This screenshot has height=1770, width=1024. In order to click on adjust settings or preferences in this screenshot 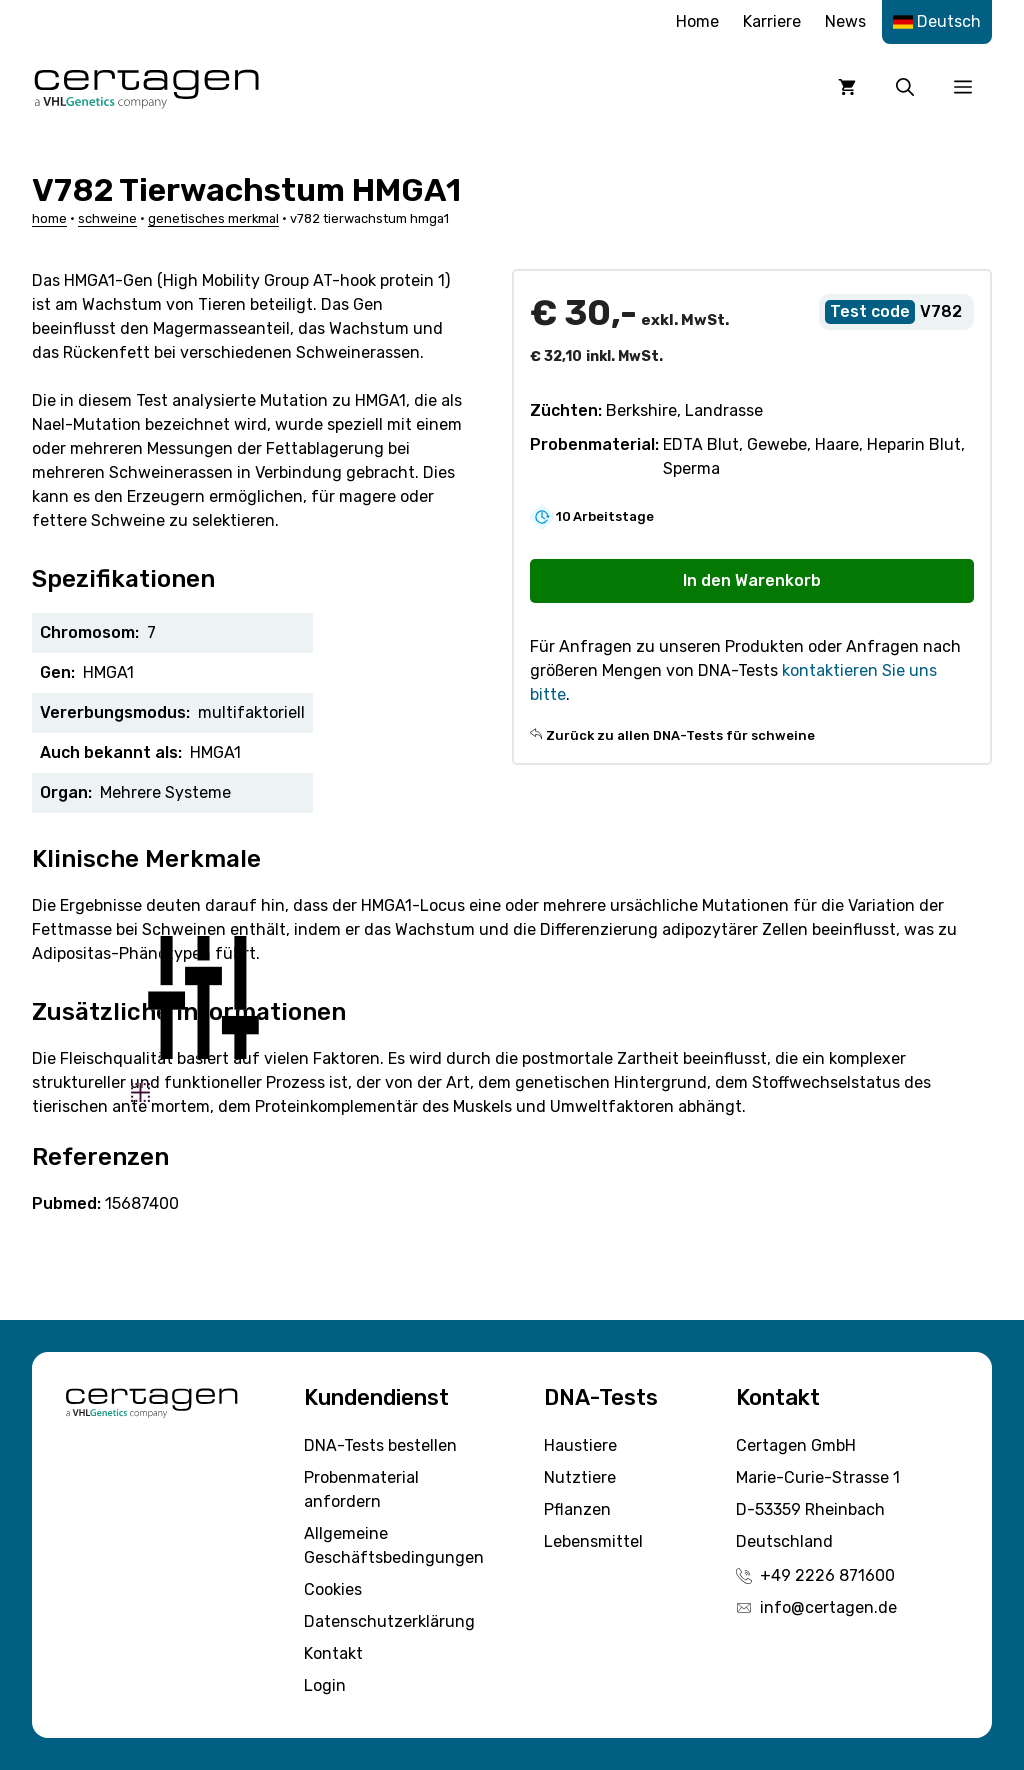, I will do `click(203, 997)`.